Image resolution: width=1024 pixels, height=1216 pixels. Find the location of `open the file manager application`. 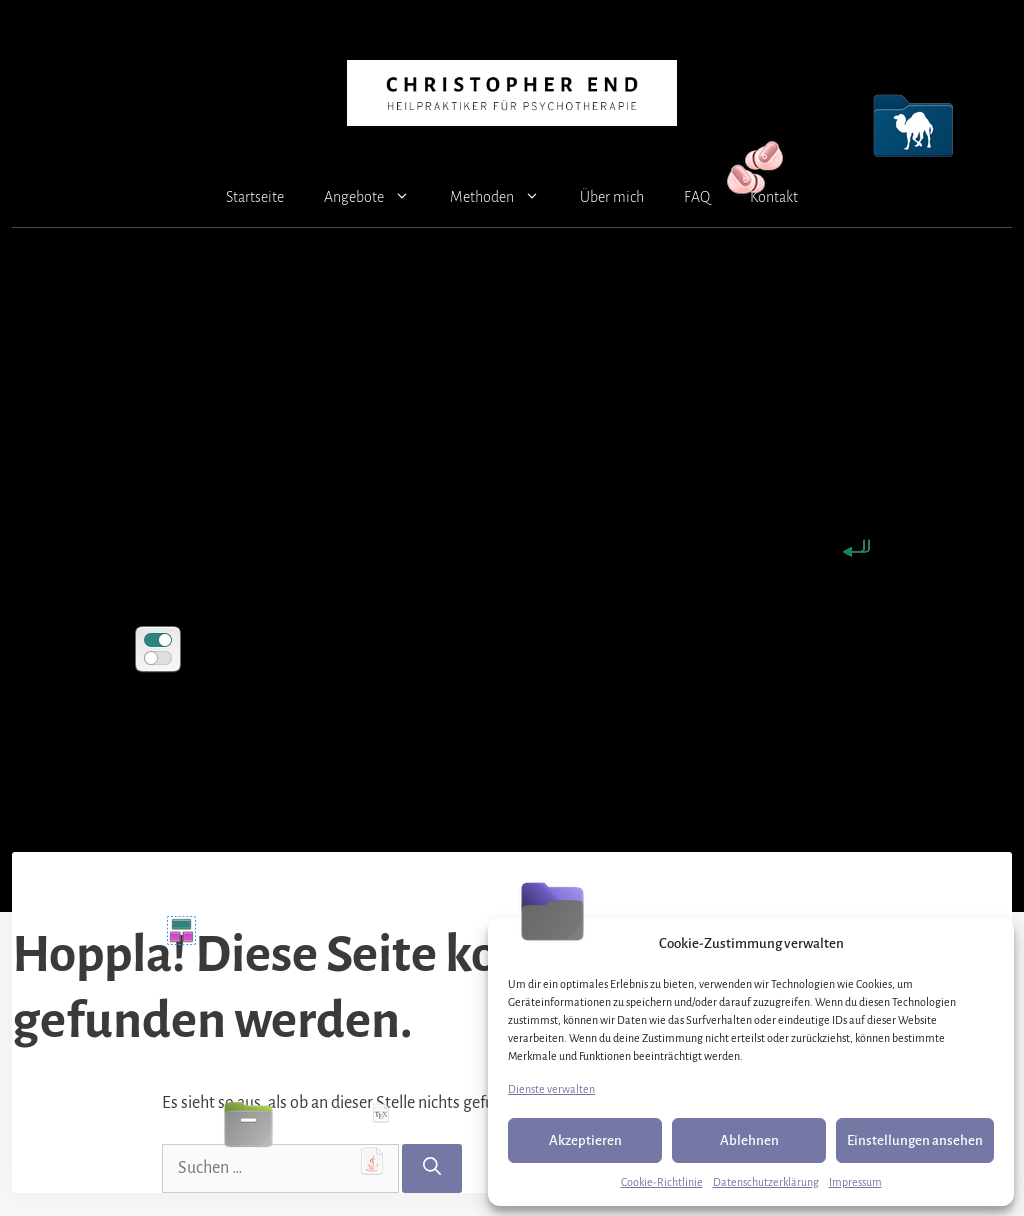

open the file manager application is located at coordinates (248, 1124).